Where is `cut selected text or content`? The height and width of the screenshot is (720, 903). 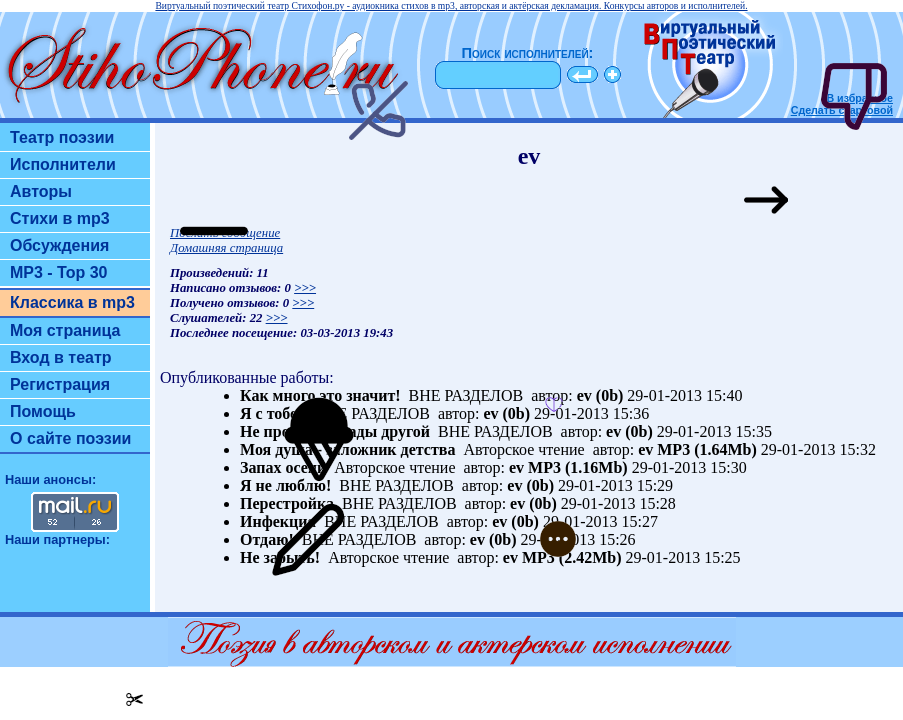
cut selected text or content is located at coordinates (134, 699).